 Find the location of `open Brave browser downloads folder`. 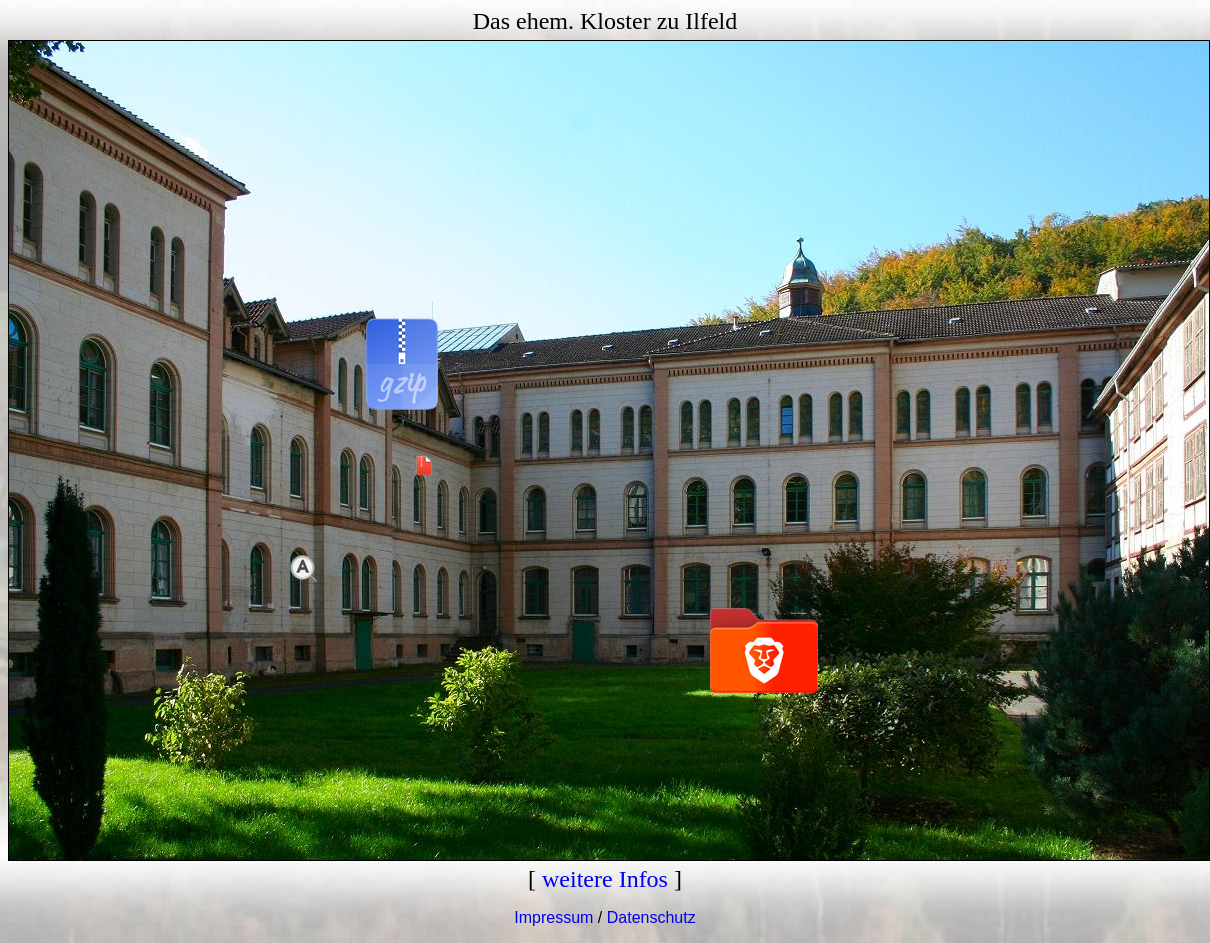

open Brave browser downloads folder is located at coordinates (763, 653).